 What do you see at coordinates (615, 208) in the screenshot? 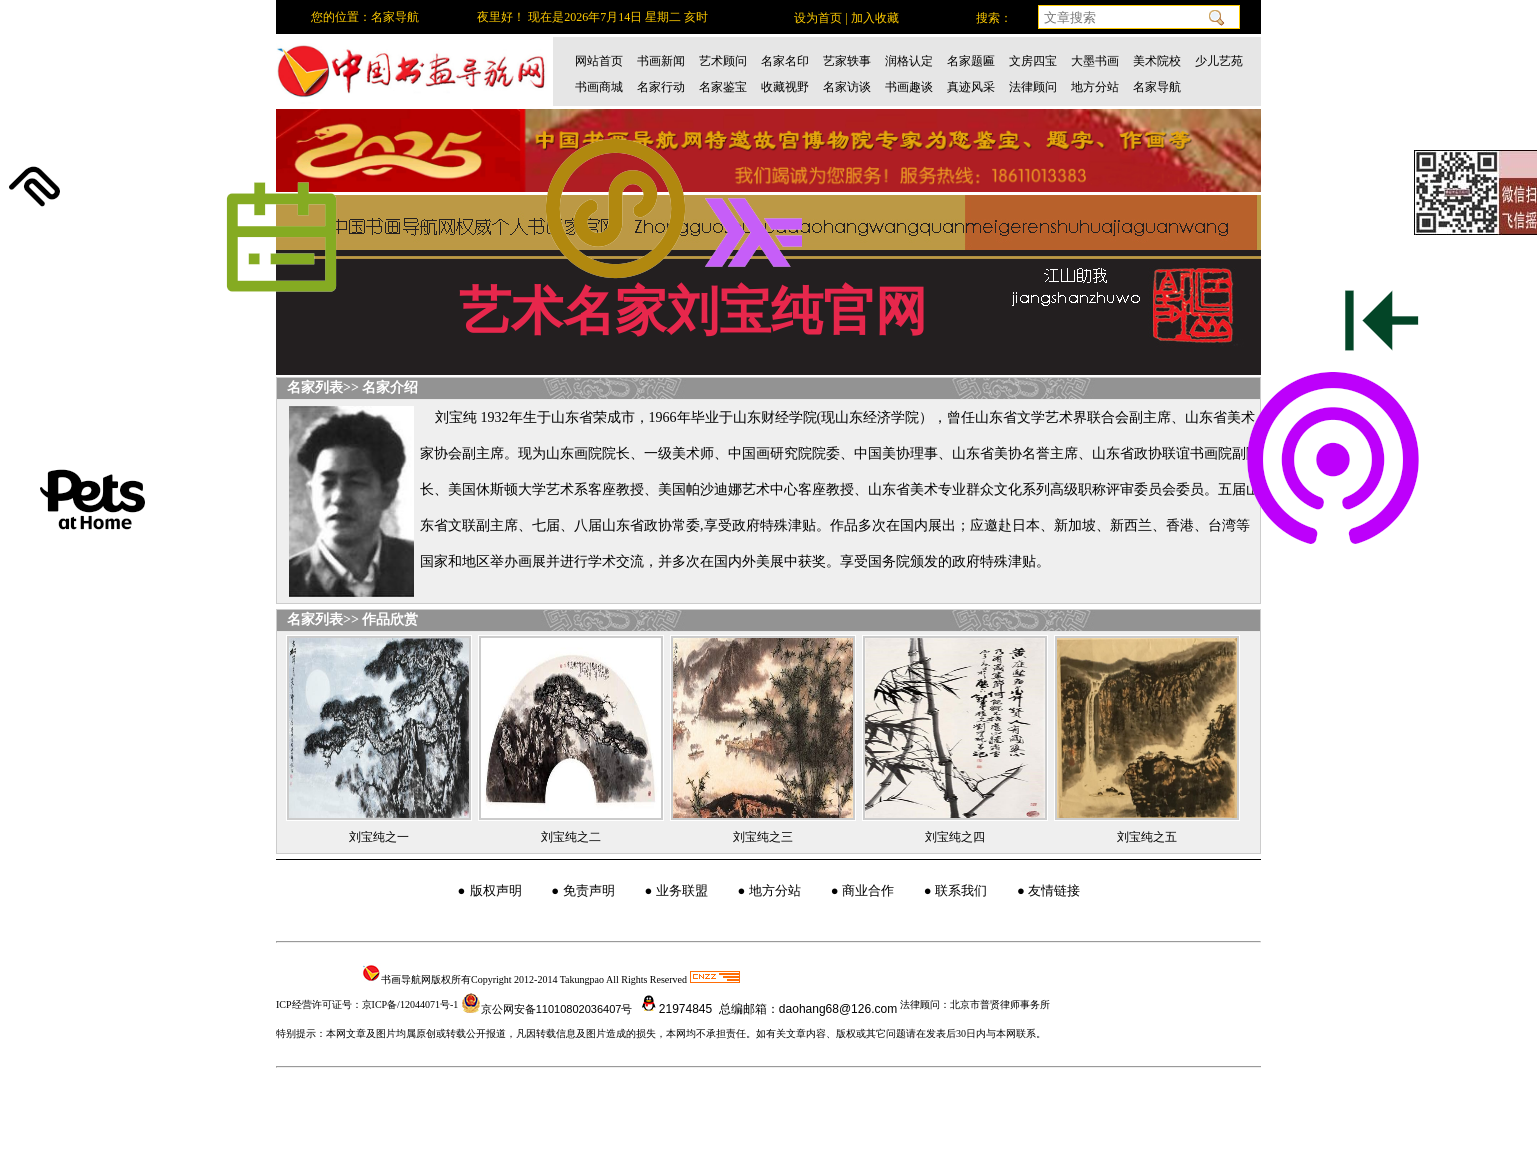
I see `open a mini program or lightweight app` at bounding box center [615, 208].